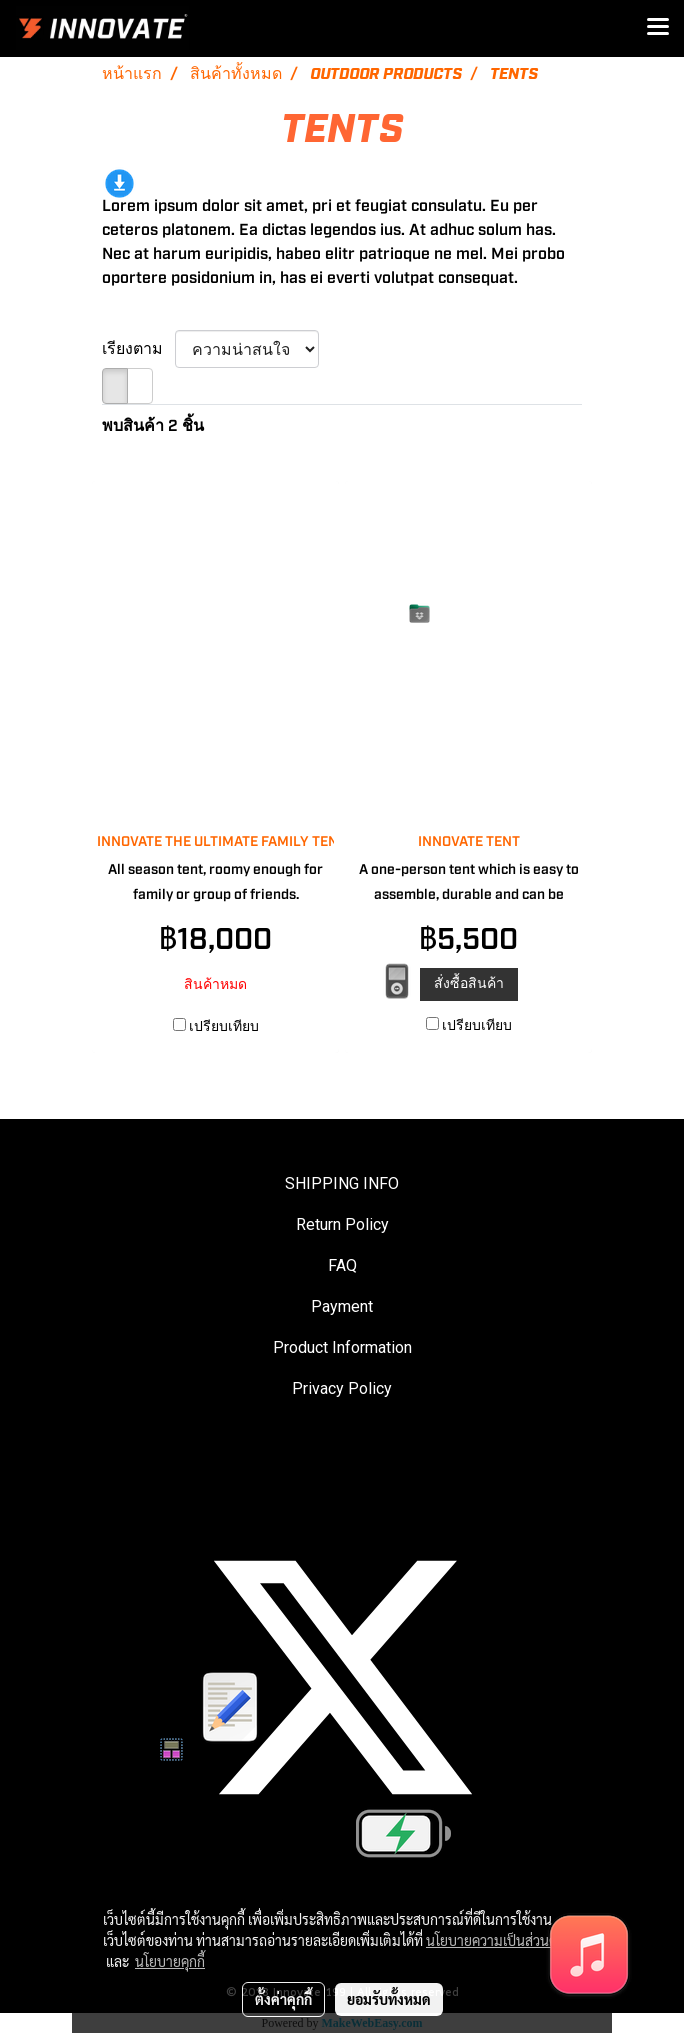 This screenshot has height=2033, width=684. What do you see at coordinates (230, 1707) in the screenshot?
I see `open the software learning or tutorial app` at bounding box center [230, 1707].